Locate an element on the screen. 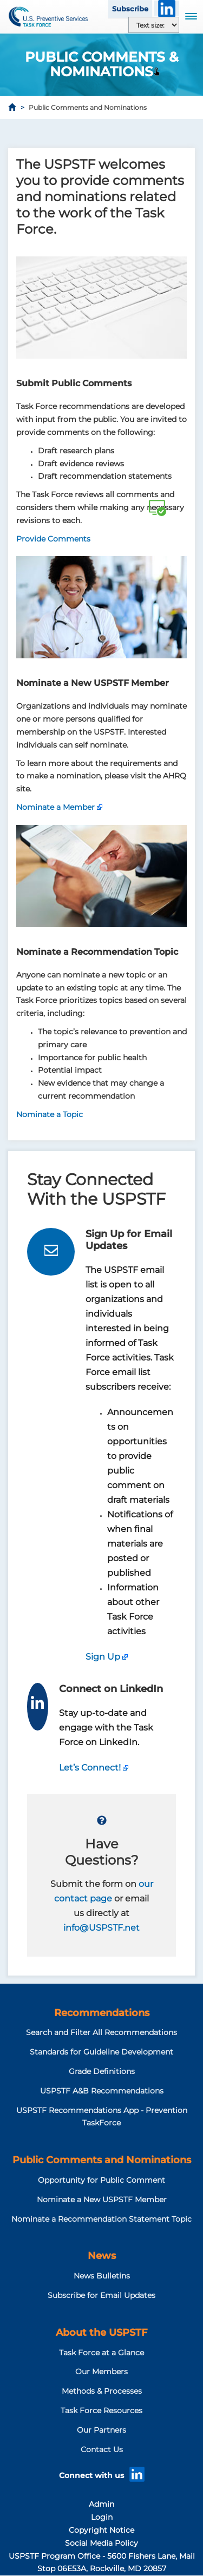  tap to interact with this element is located at coordinates (156, 71).